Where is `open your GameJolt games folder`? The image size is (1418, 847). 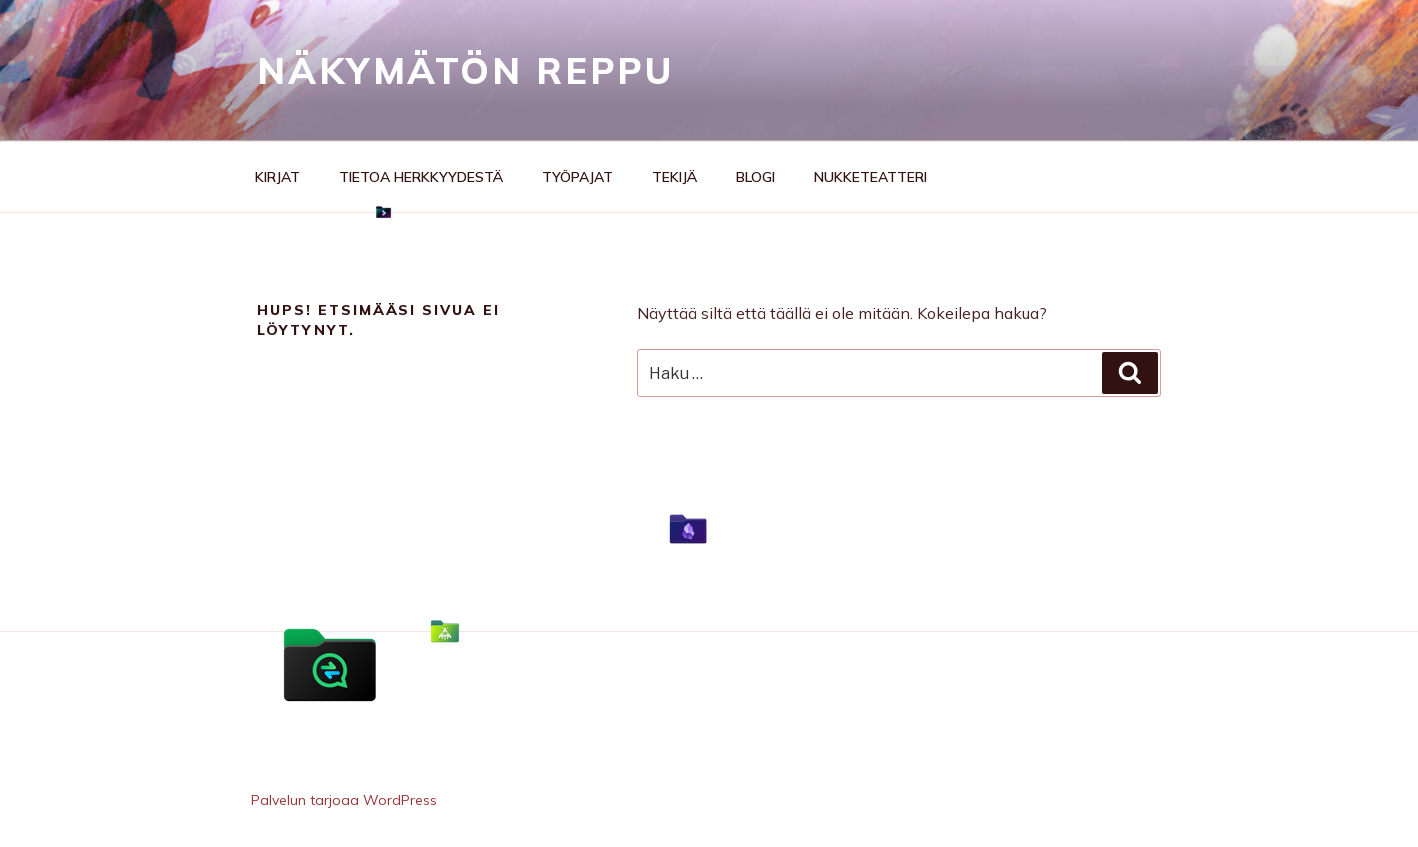
open your GameJolt games folder is located at coordinates (445, 632).